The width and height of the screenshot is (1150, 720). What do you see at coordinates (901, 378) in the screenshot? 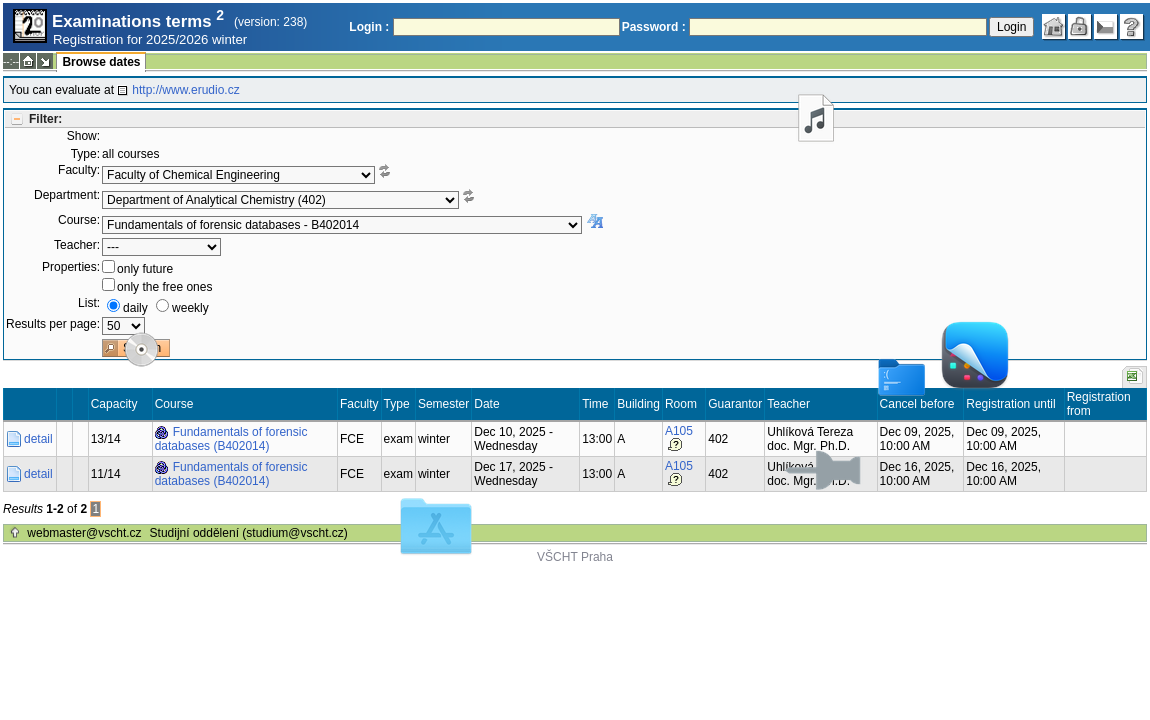
I see `folder containing system crash logs or error reports` at bounding box center [901, 378].